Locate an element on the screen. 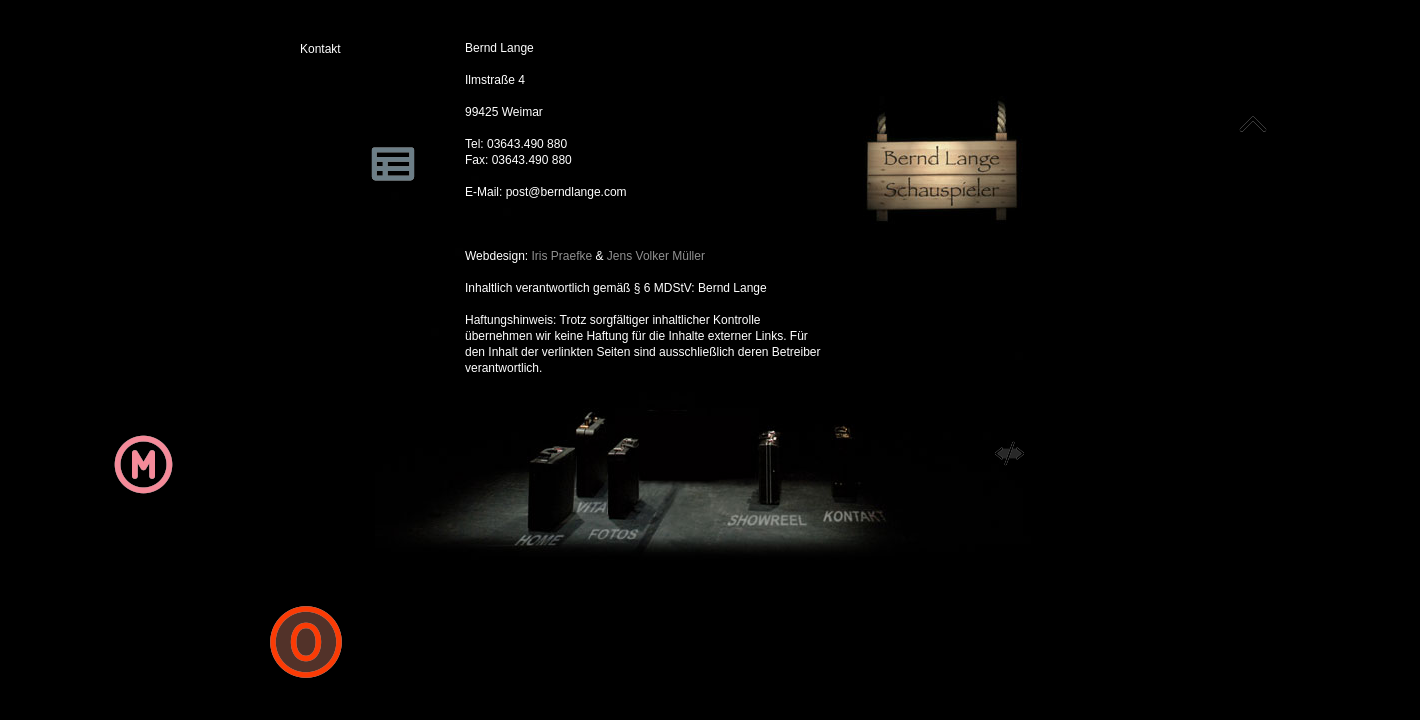 This screenshot has width=1420, height=720. indicates zero items or empty count is located at coordinates (306, 642).